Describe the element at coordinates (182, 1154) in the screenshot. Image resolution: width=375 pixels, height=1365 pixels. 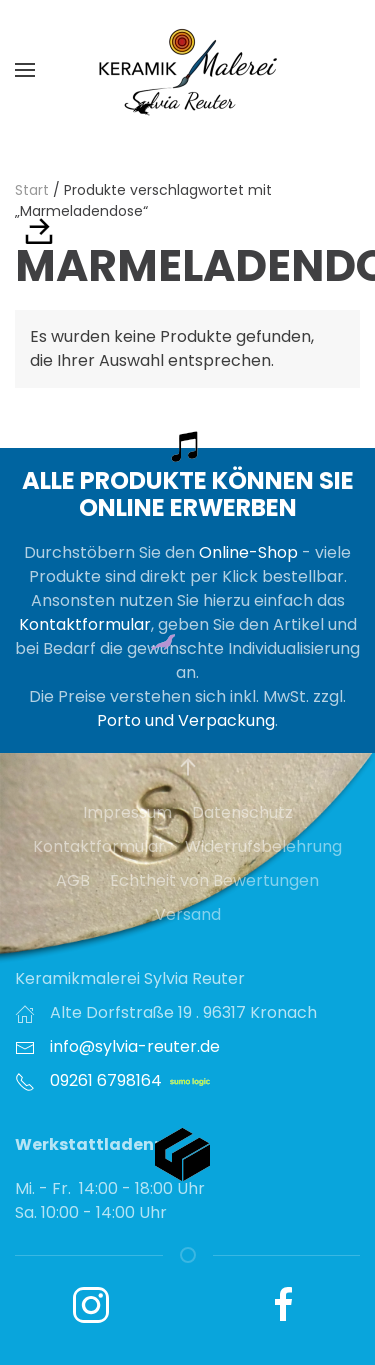
I see `git large file storage logo` at that location.